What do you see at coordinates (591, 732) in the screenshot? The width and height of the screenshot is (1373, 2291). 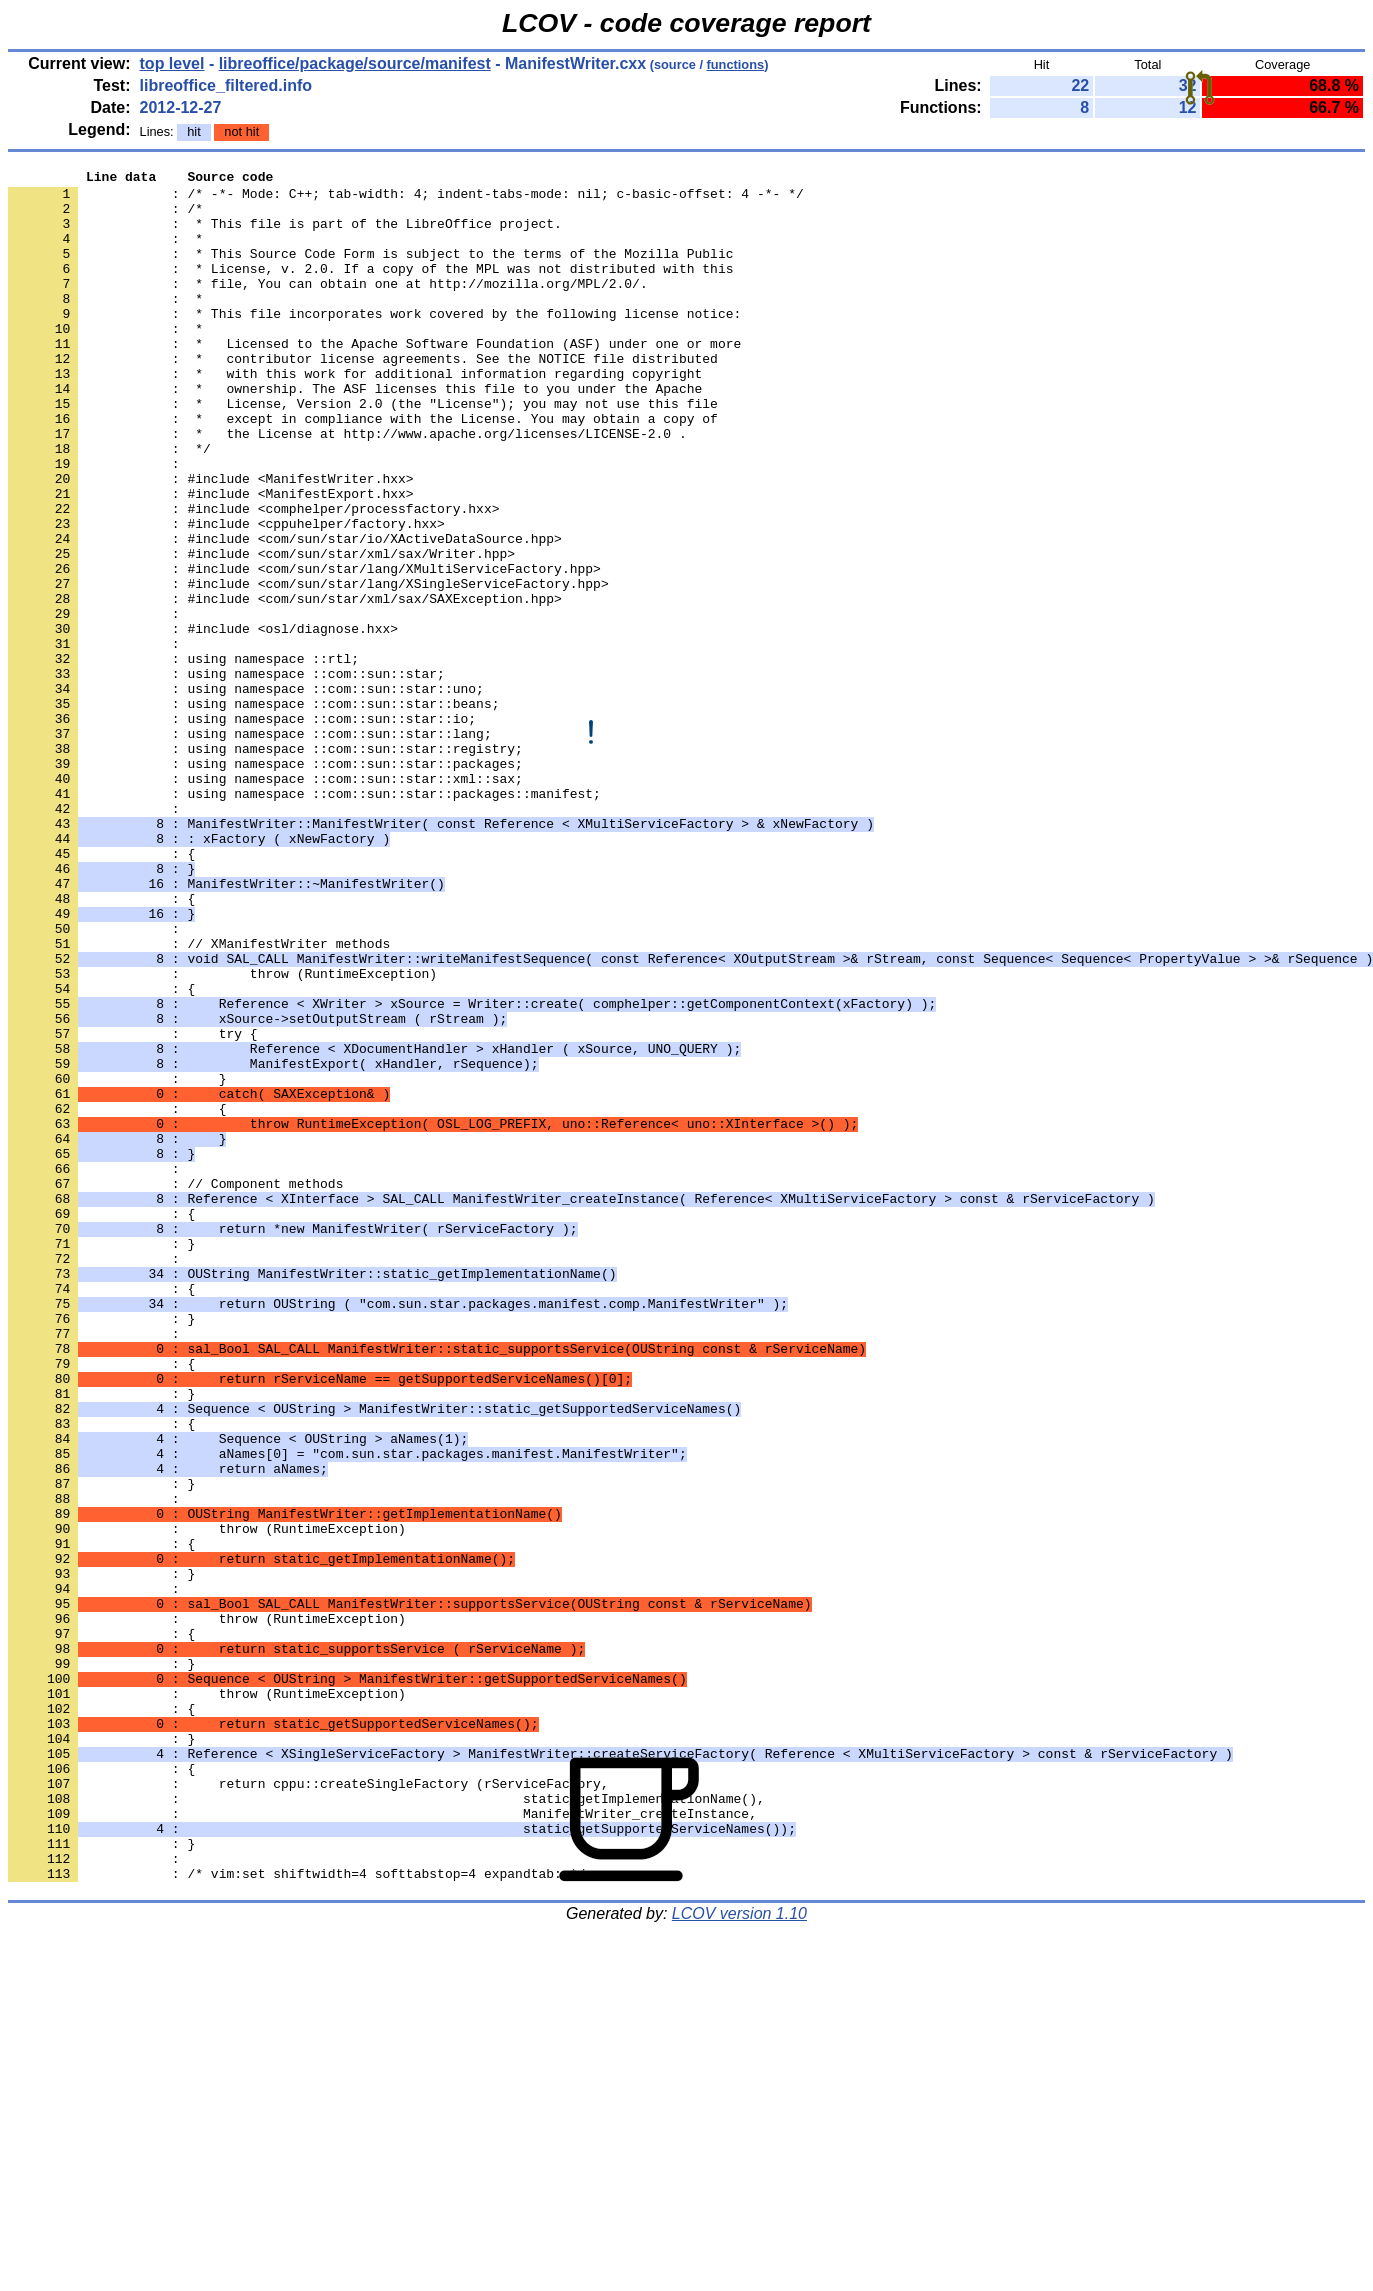 I see `indicates a warning or important notice` at bounding box center [591, 732].